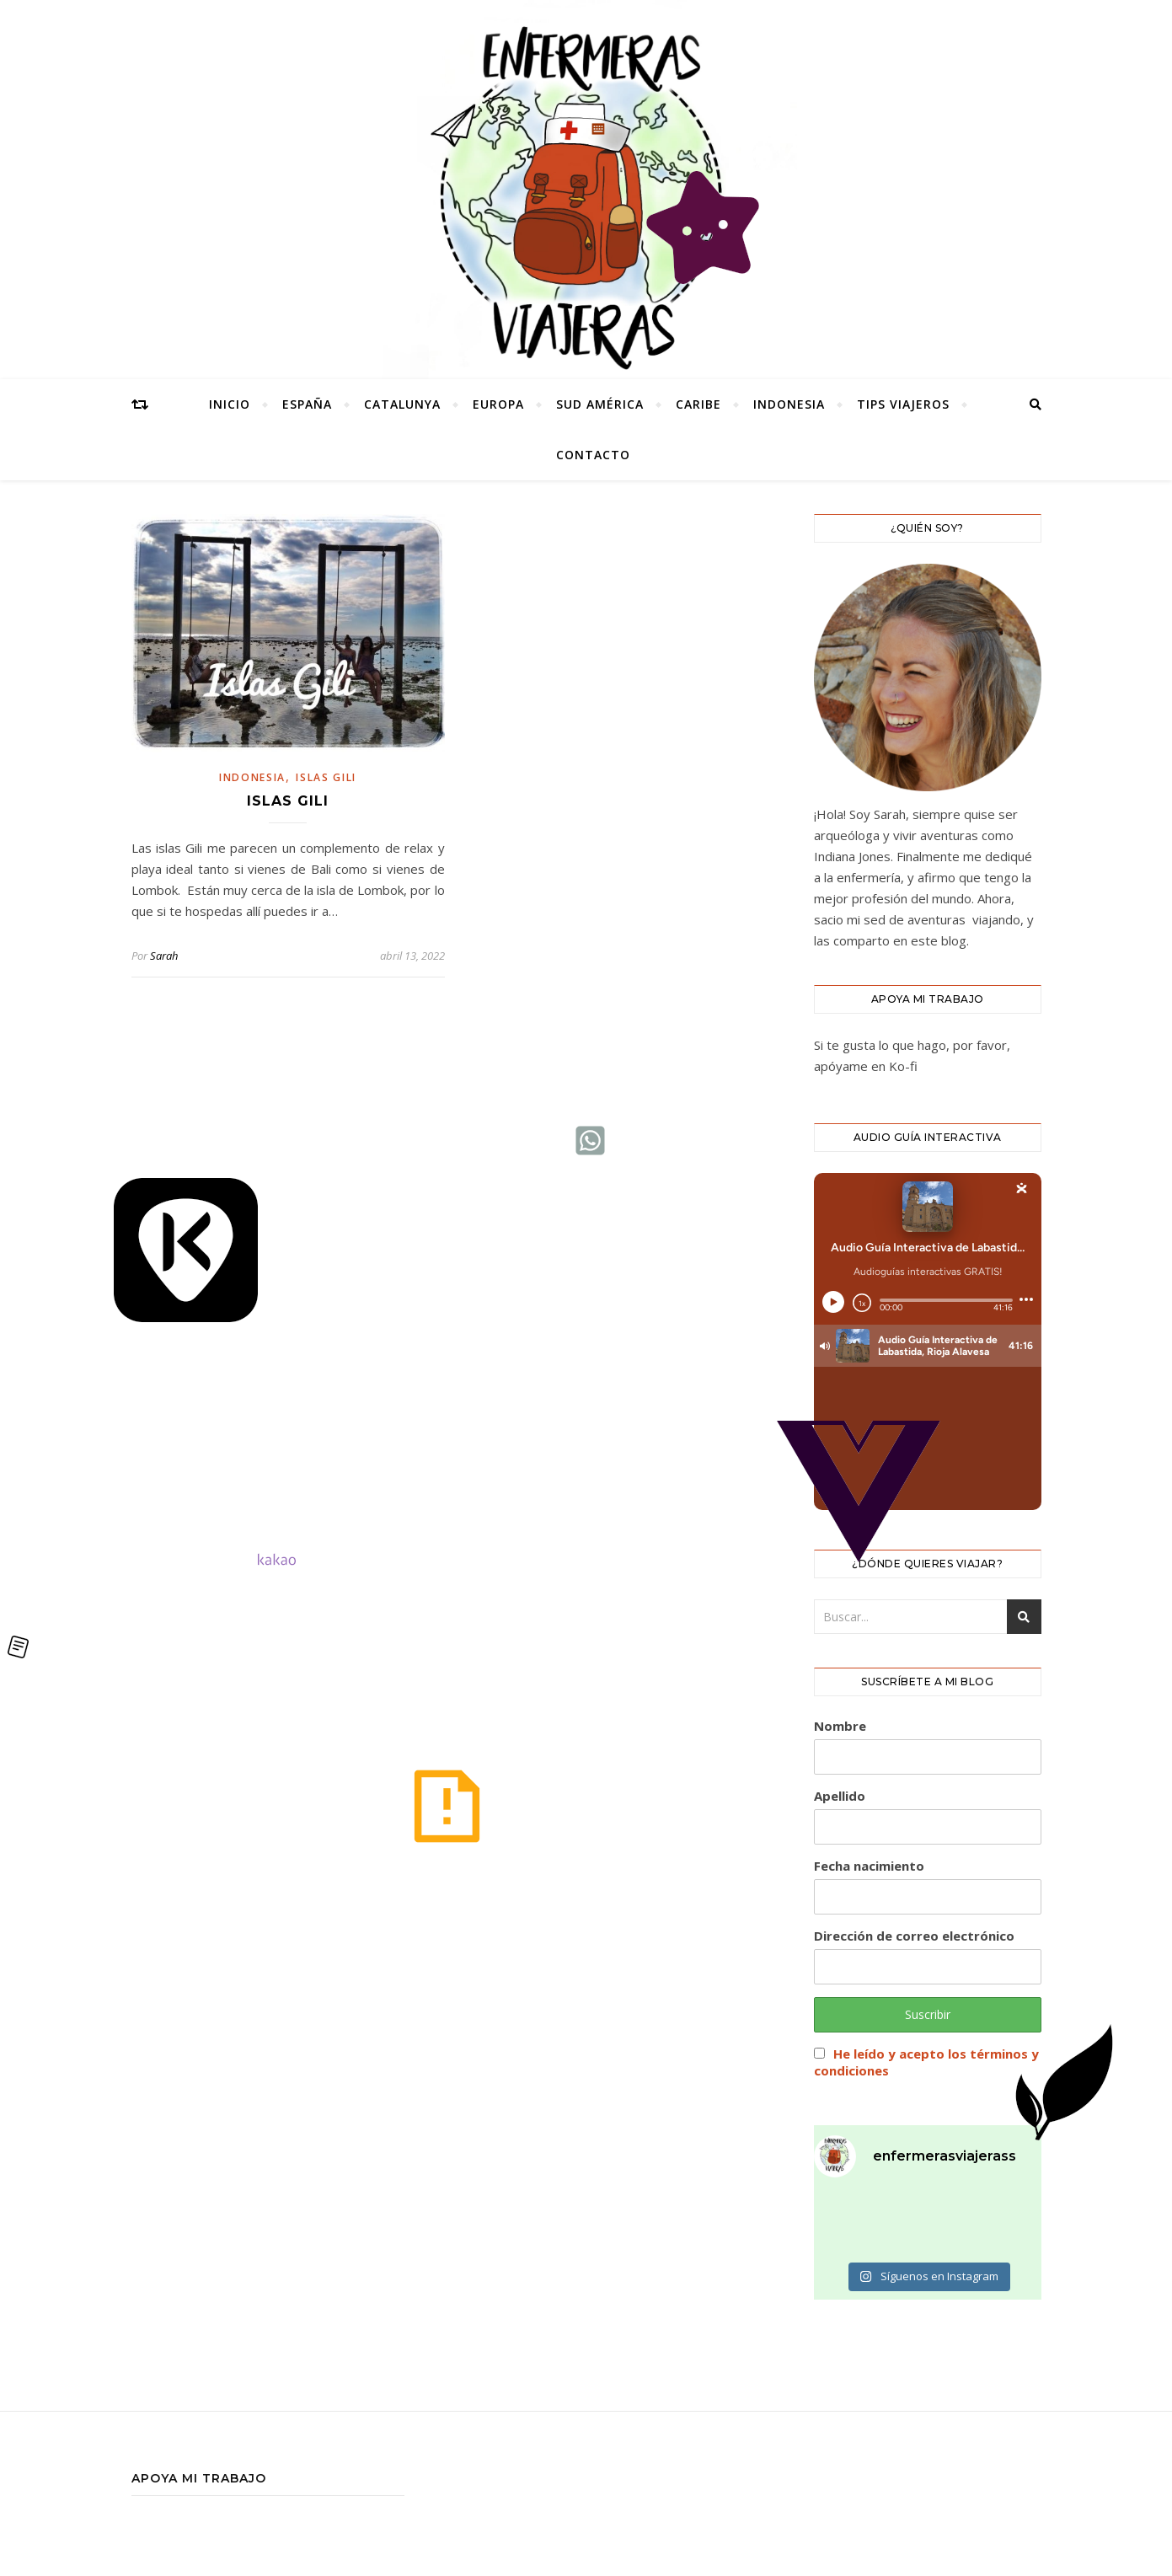 This screenshot has width=1172, height=2576. I want to click on open WhatsApp messaging app, so click(590, 1140).